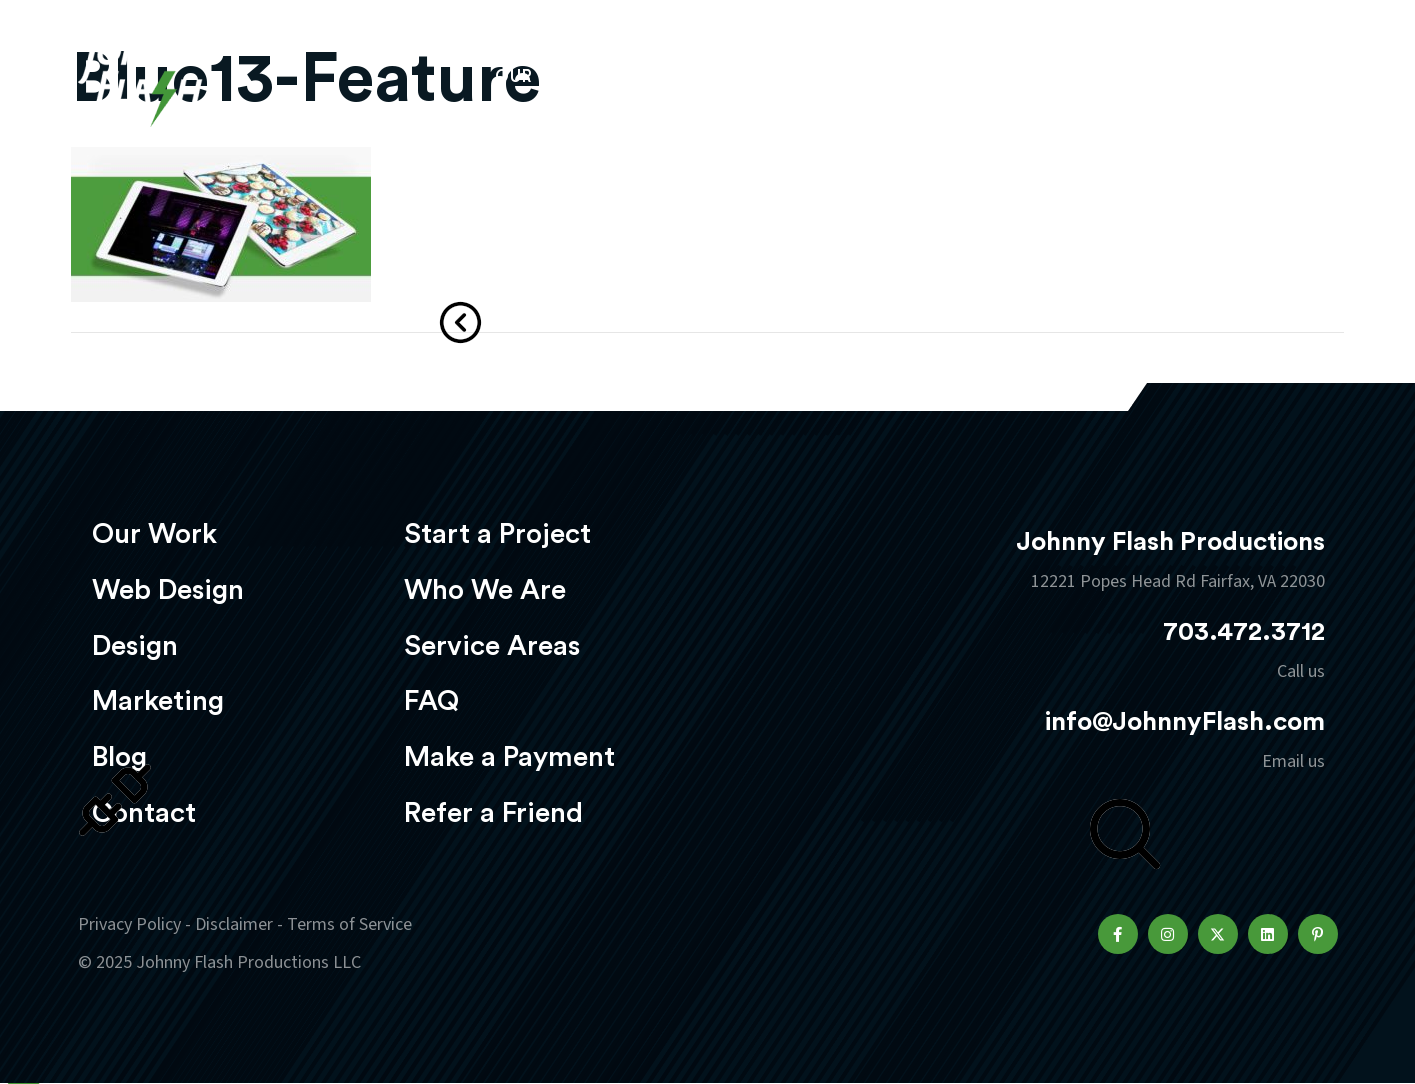  Describe the element at coordinates (460, 322) in the screenshot. I see `go back to the previous screen` at that location.